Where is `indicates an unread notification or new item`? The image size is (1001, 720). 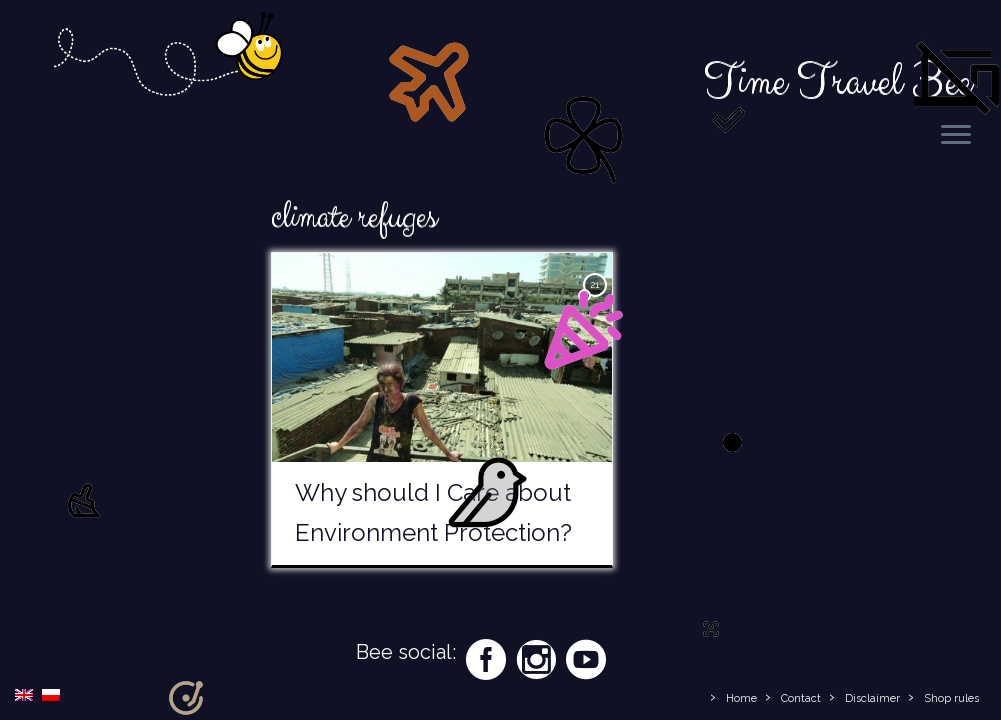 indicates an unread notification or new item is located at coordinates (732, 442).